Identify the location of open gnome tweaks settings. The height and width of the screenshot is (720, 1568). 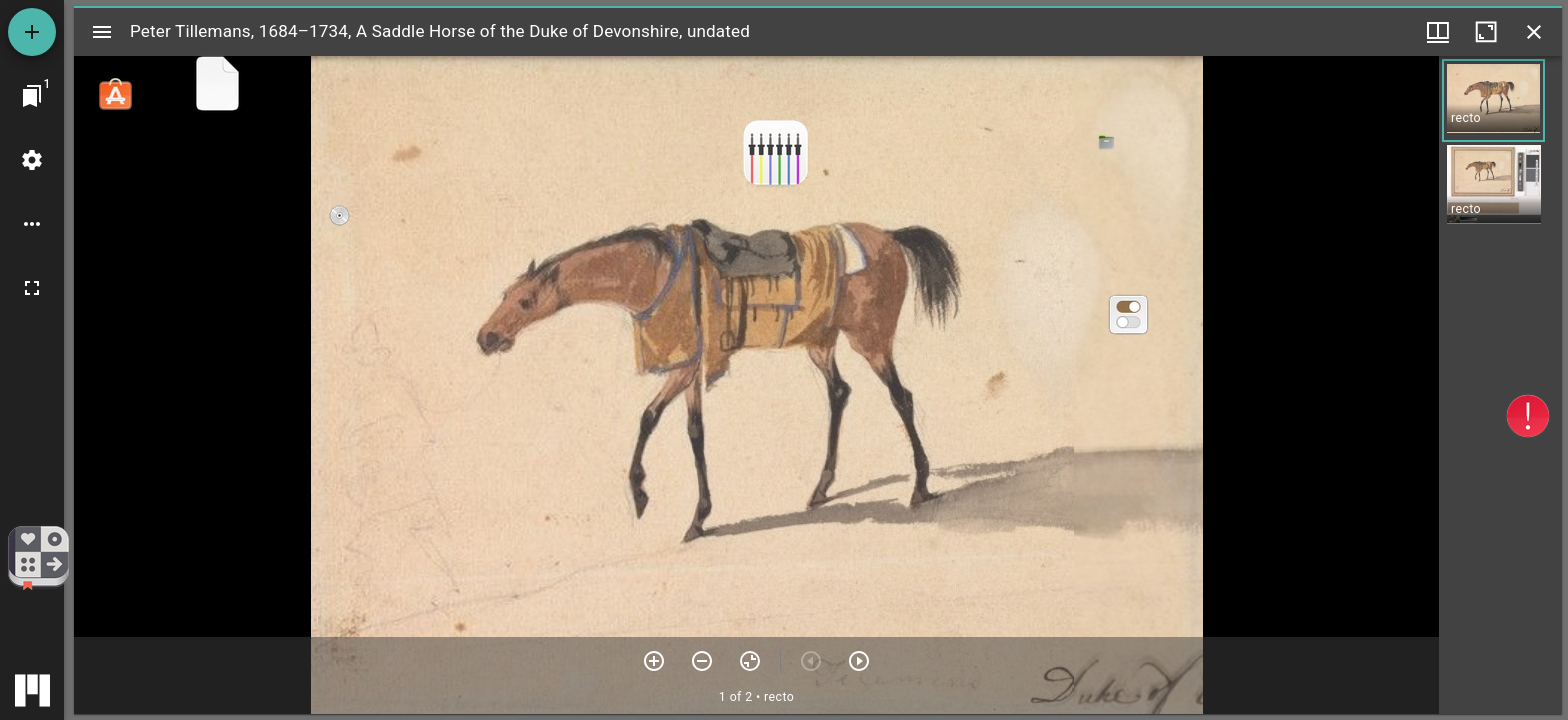
(1128, 314).